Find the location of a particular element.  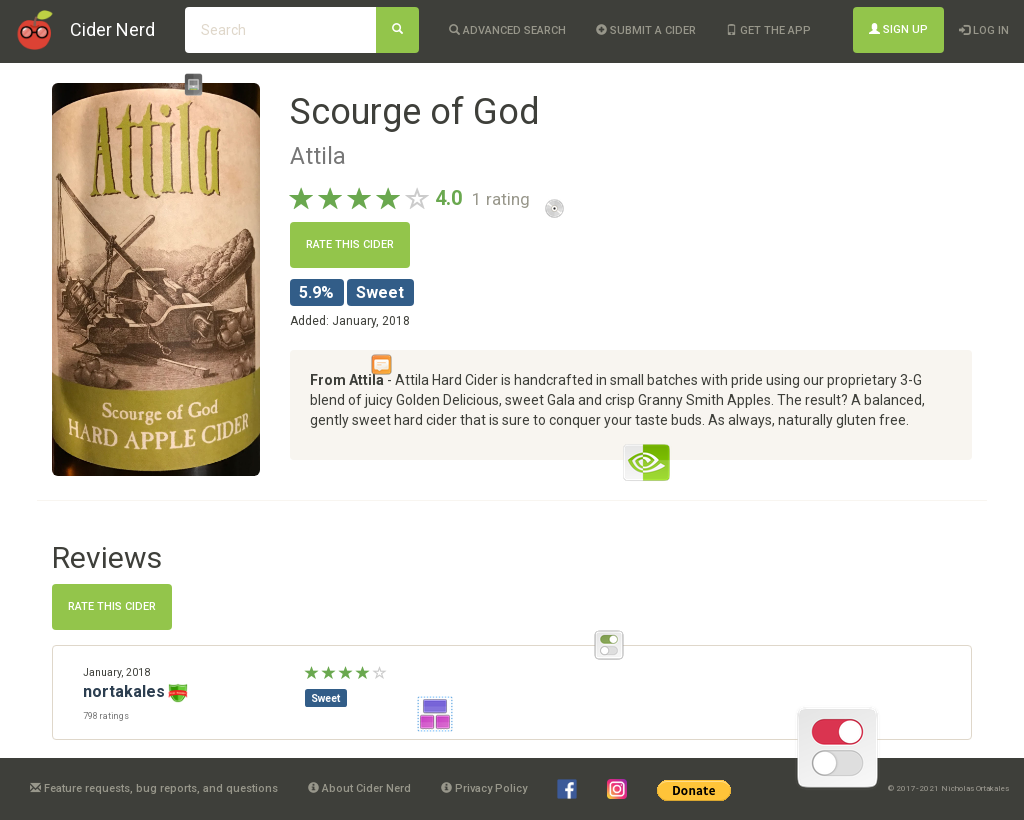

open gnome tweaks to customize system settings is located at coordinates (609, 645).